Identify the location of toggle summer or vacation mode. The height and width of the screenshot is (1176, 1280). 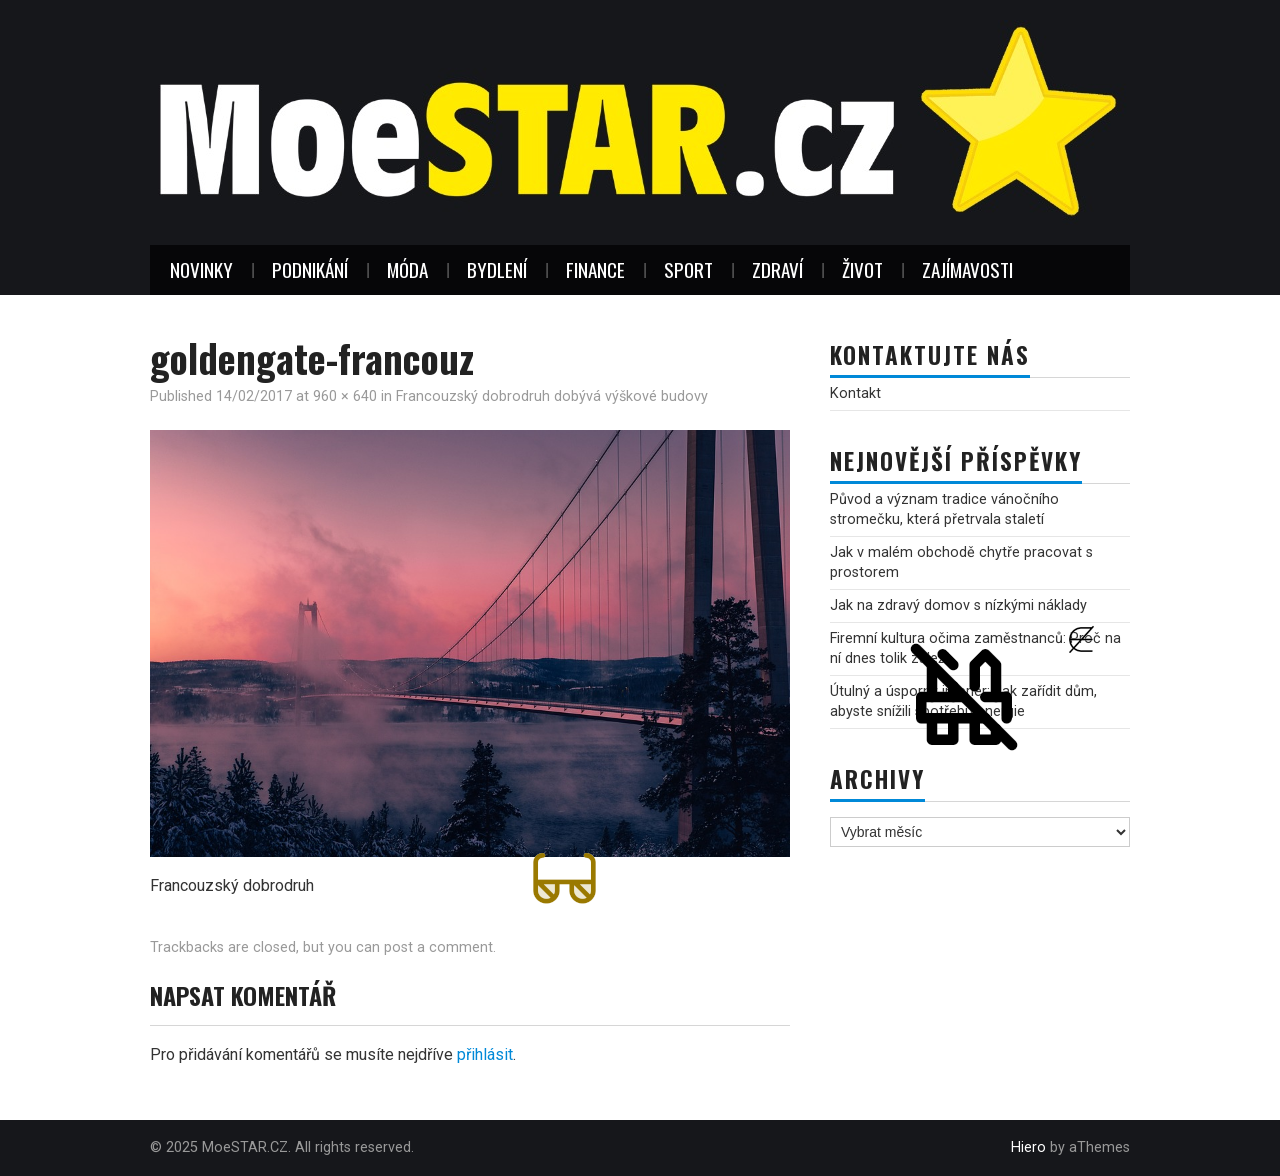
(564, 879).